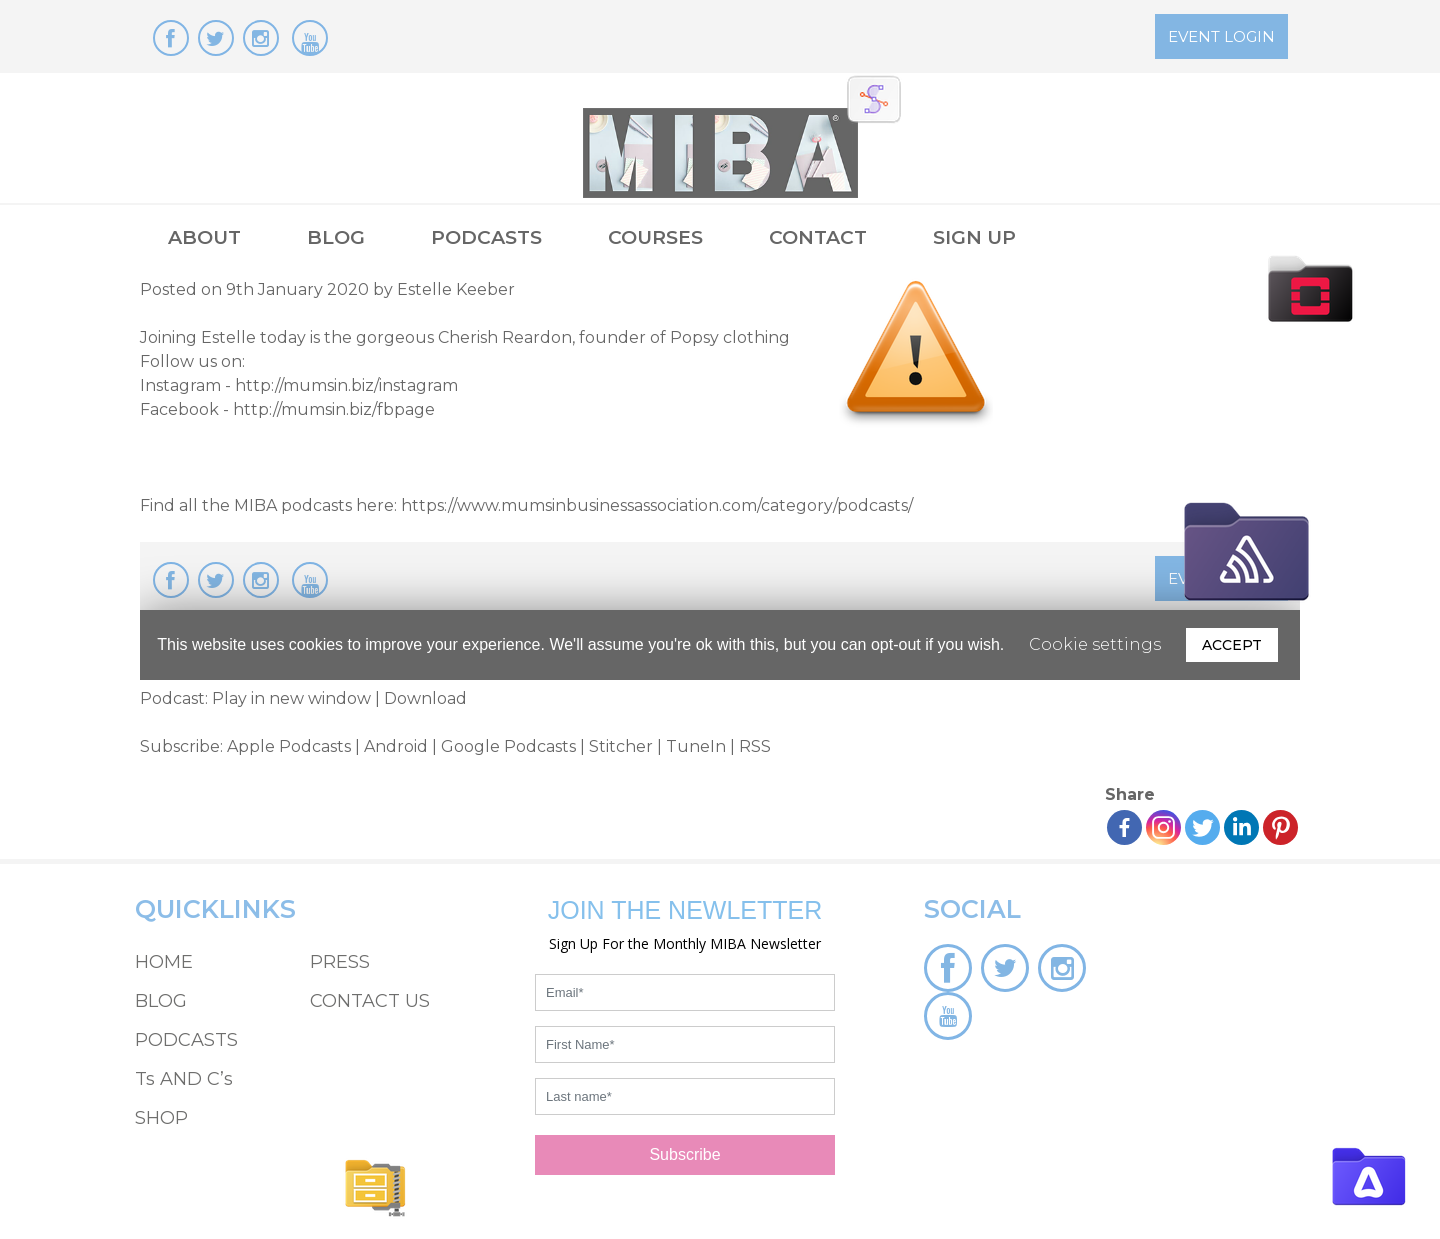 This screenshot has height=1239, width=1440. What do you see at coordinates (375, 1185) in the screenshot?
I see `open compressed files folder` at bounding box center [375, 1185].